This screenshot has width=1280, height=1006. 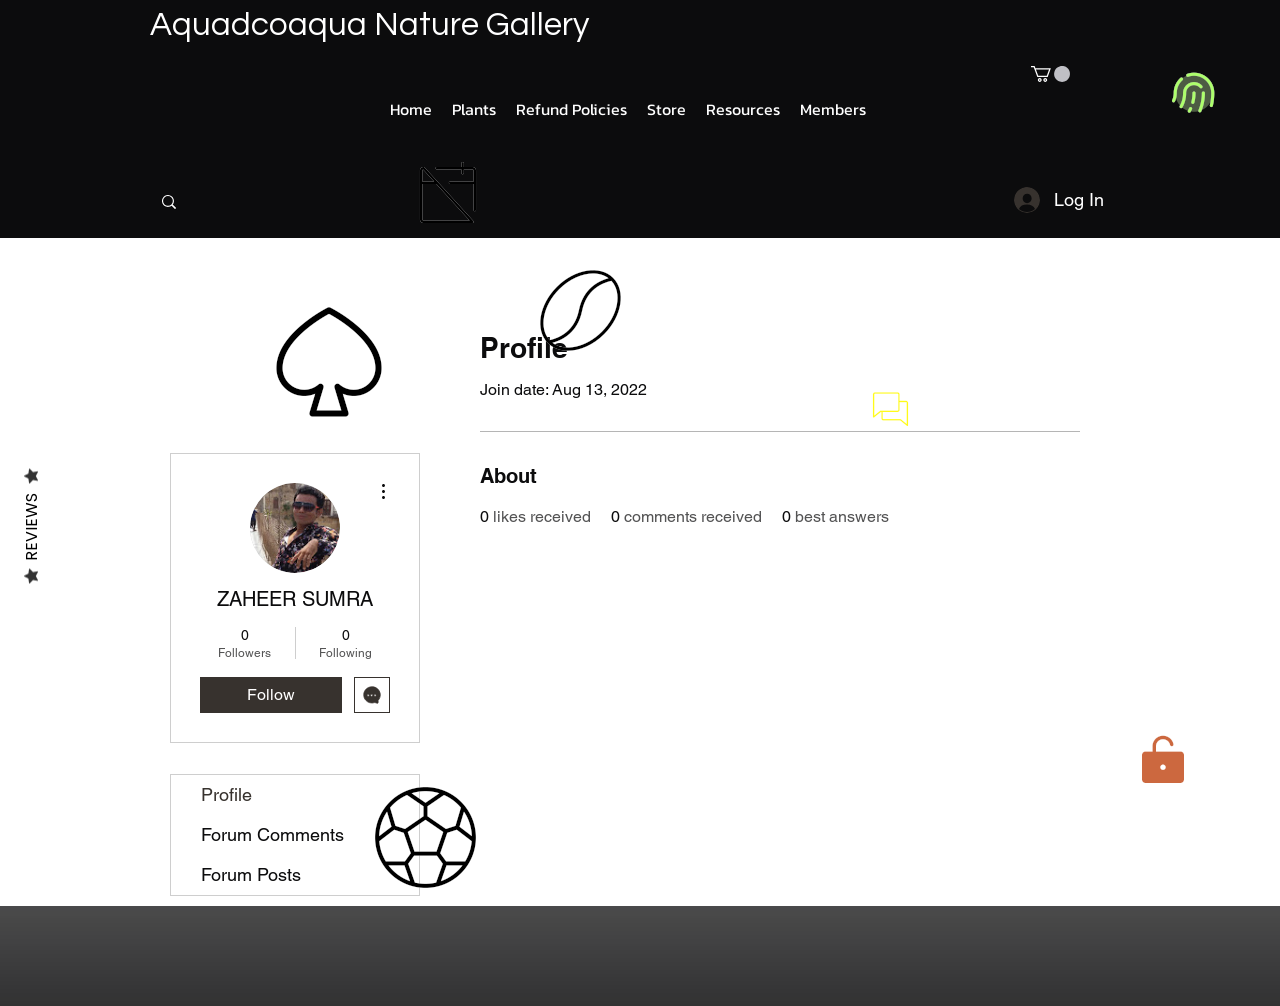 I want to click on disable calendar or scheduling features, so click(x=448, y=195).